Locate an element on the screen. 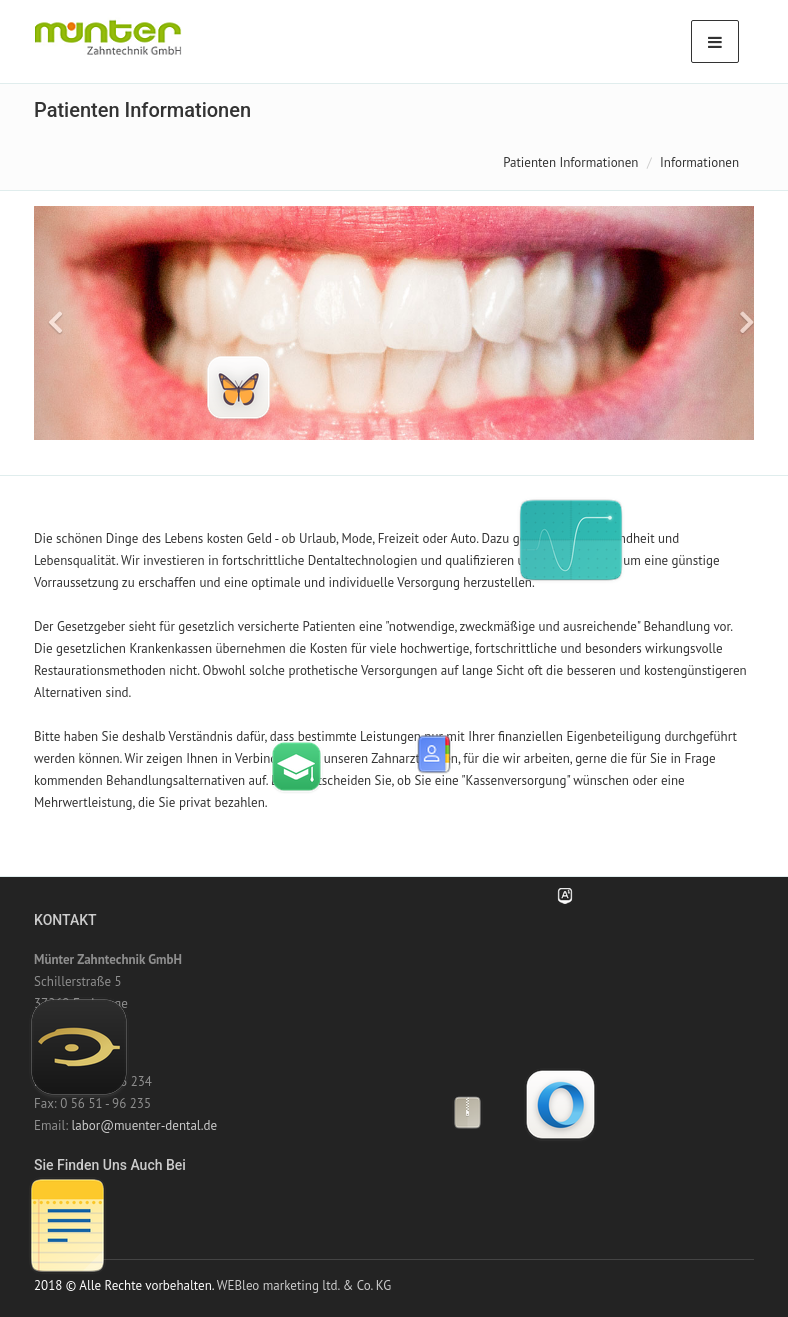 This screenshot has width=788, height=1317. open the halo app is located at coordinates (79, 1047).